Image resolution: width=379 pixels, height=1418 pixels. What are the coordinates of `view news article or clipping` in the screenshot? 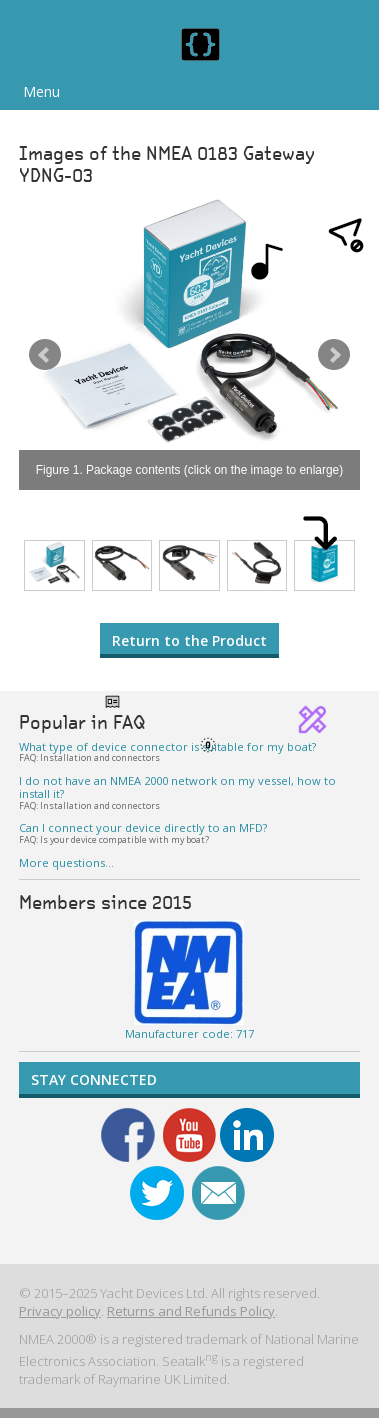 It's located at (112, 701).